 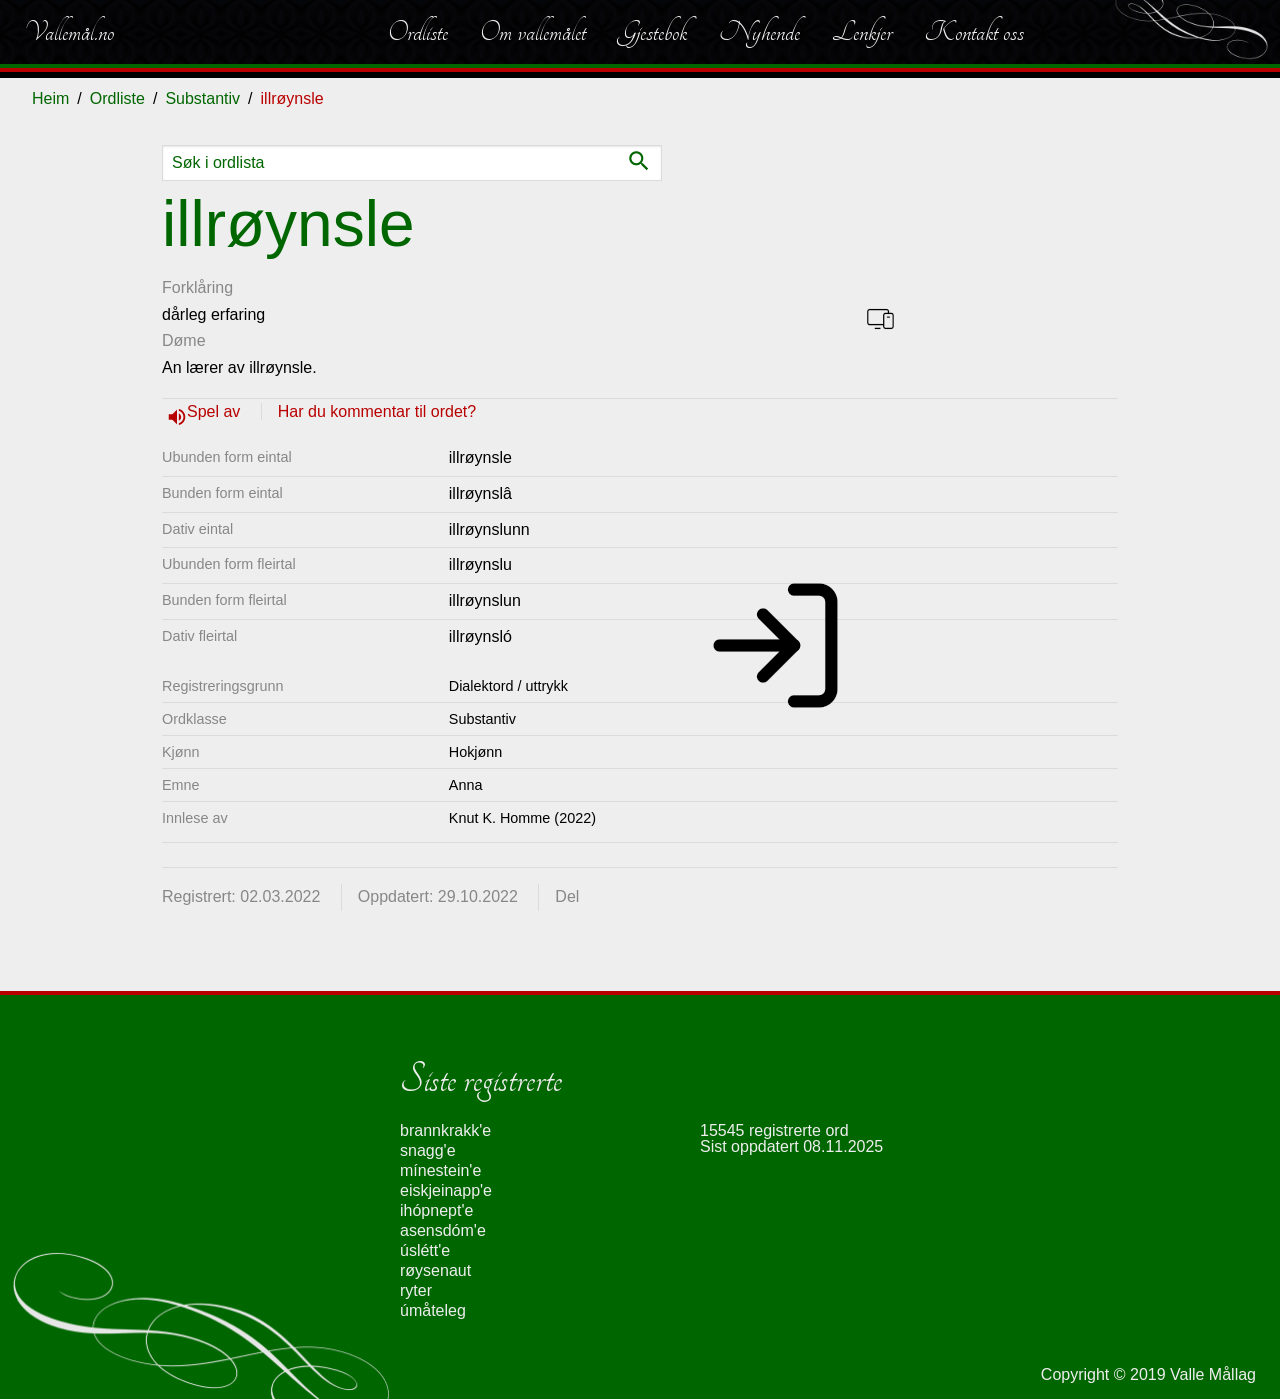 What do you see at coordinates (880, 319) in the screenshot?
I see `manage connected devices` at bounding box center [880, 319].